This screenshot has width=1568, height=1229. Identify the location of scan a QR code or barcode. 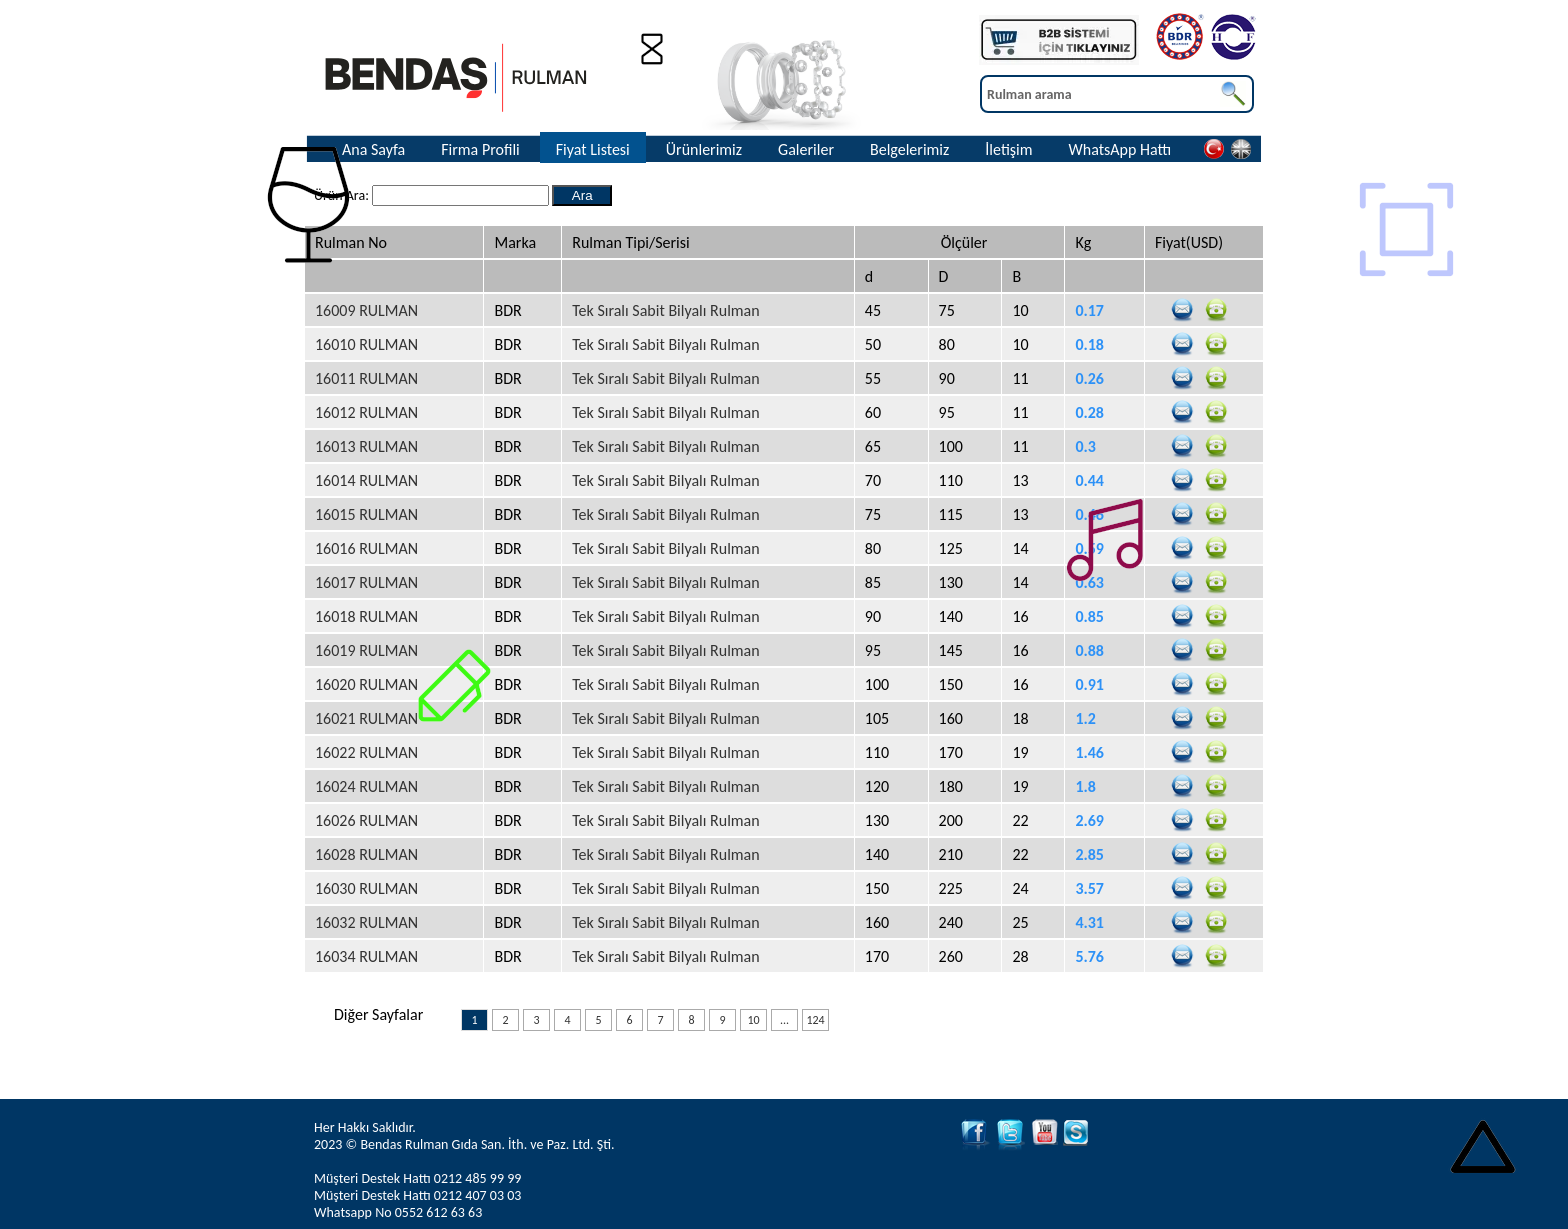
(1406, 229).